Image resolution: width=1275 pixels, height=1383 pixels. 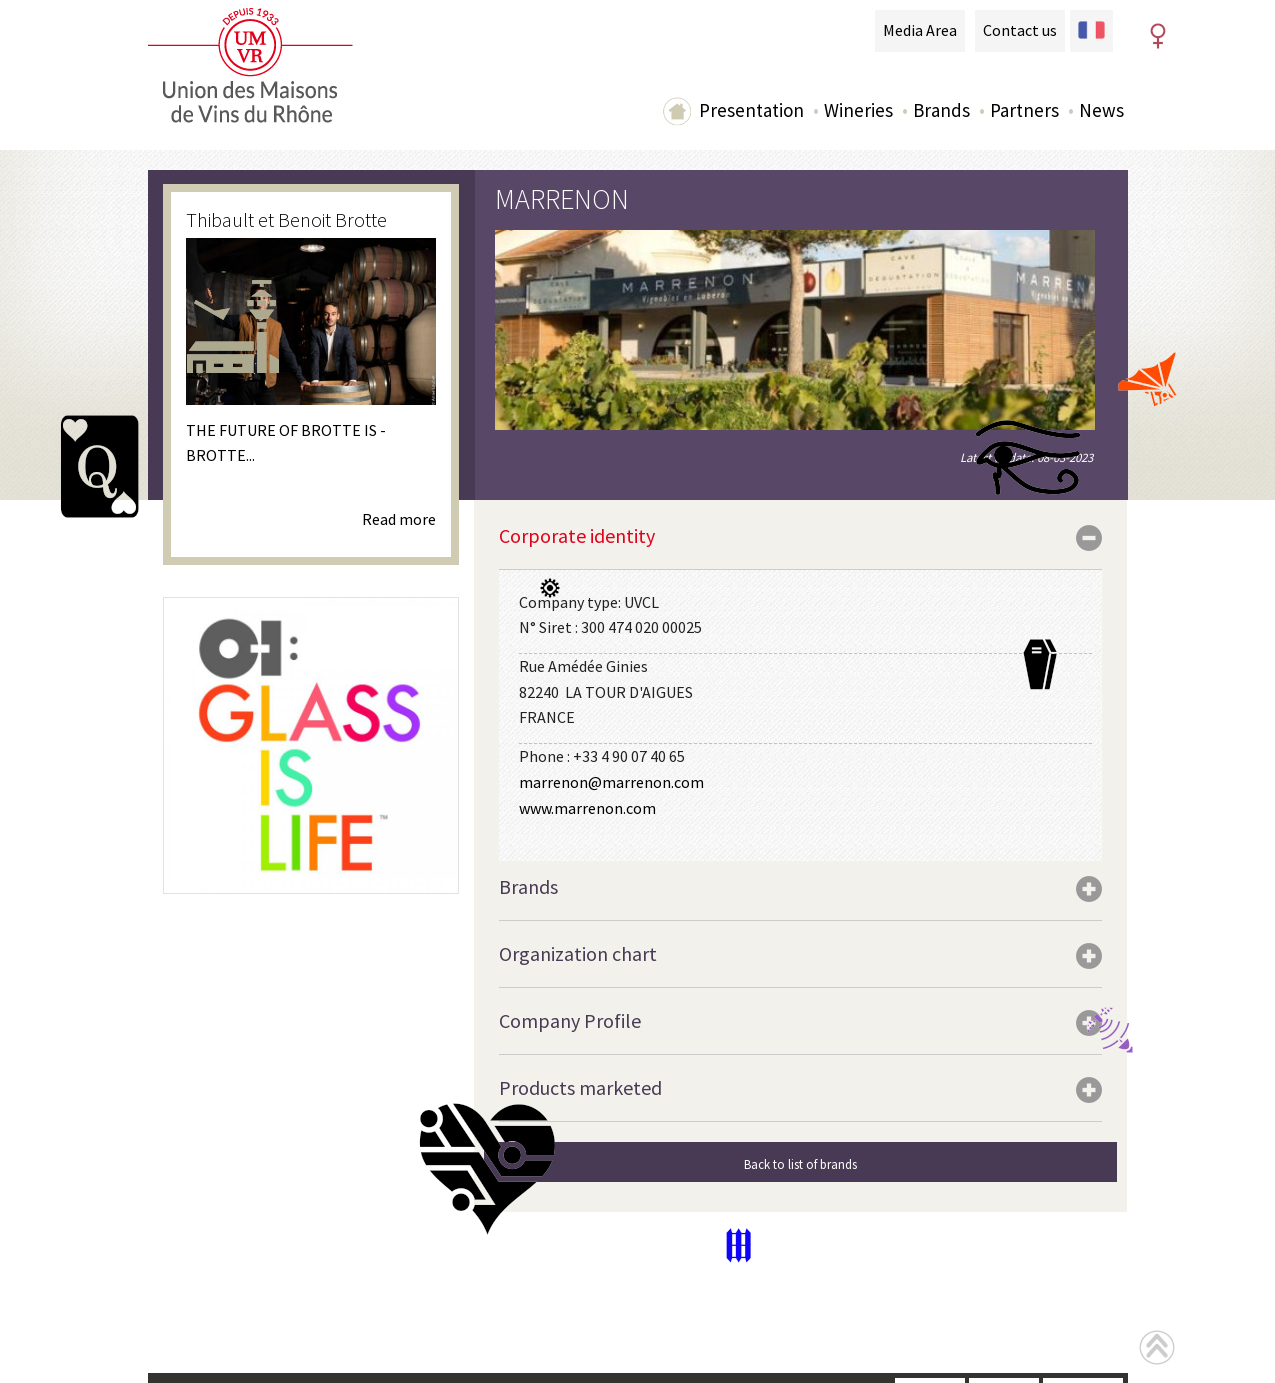 What do you see at coordinates (1147, 379) in the screenshot?
I see `access hang gliding or paragliding activities` at bounding box center [1147, 379].